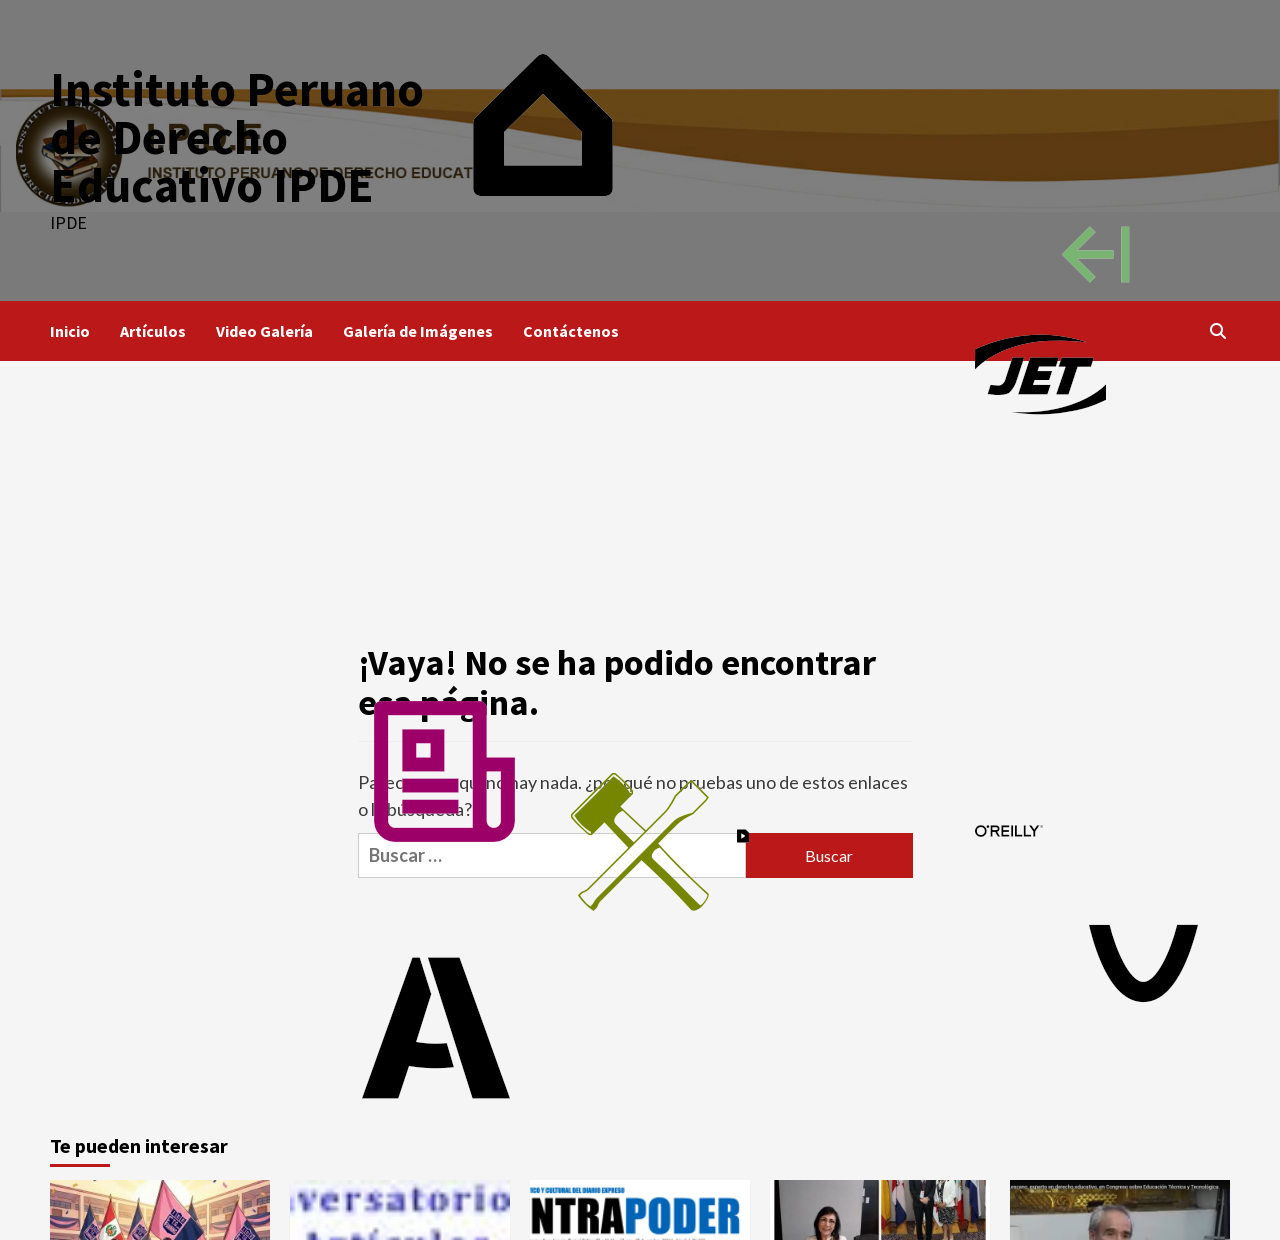 This screenshot has width=1280, height=1240. I want to click on view news articles, so click(444, 771).